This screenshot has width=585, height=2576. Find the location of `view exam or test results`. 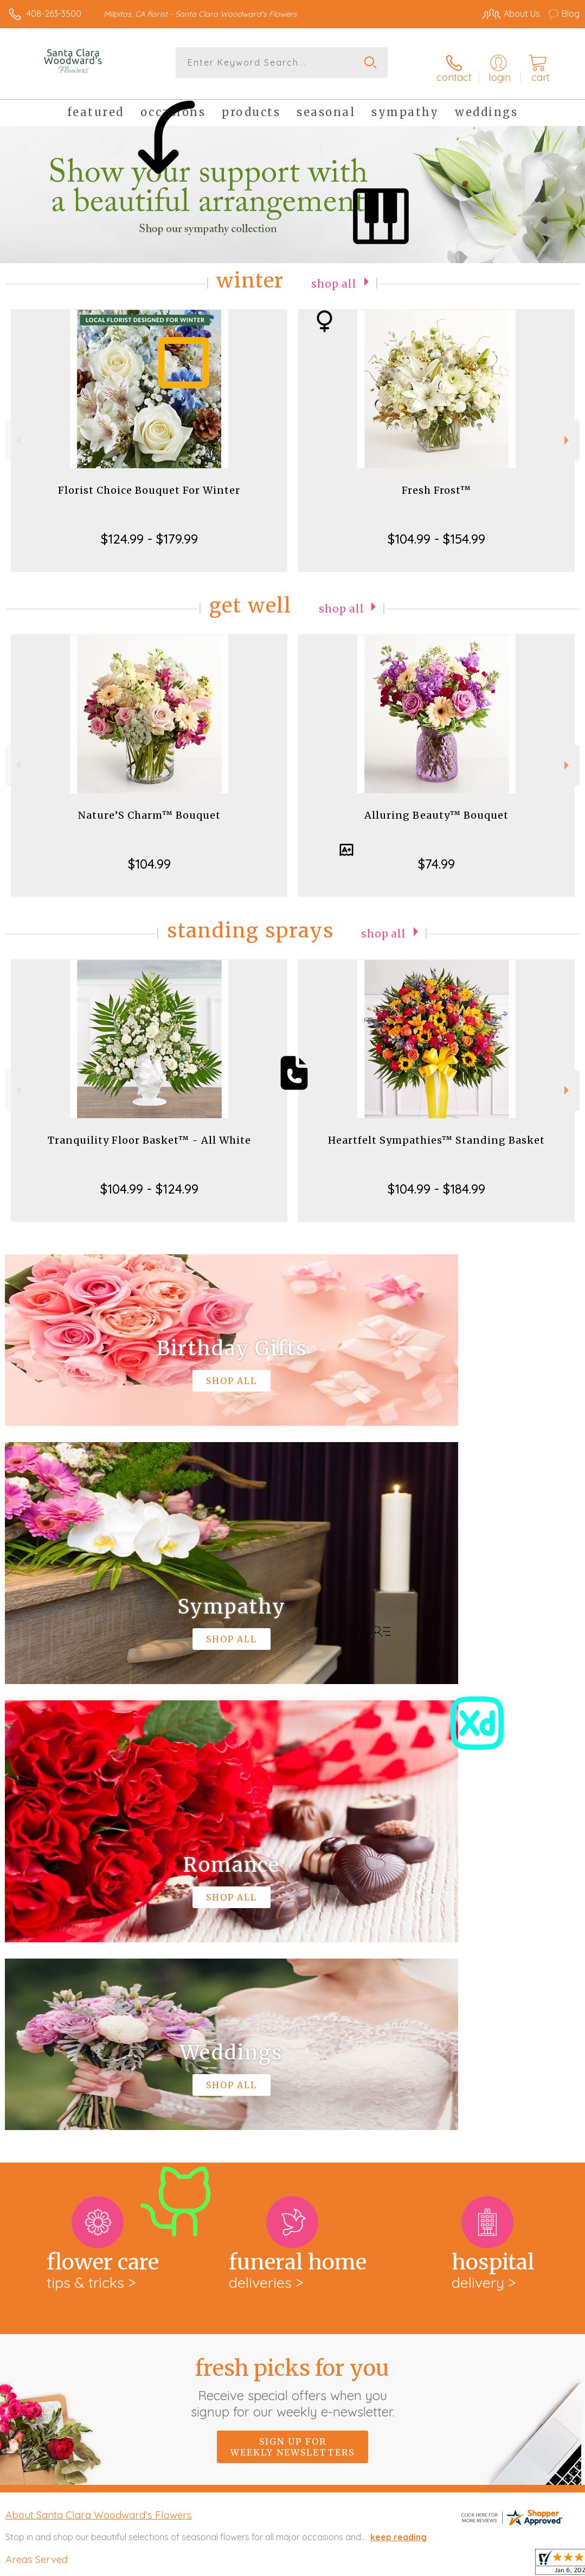

view exam or test results is located at coordinates (346, 850).